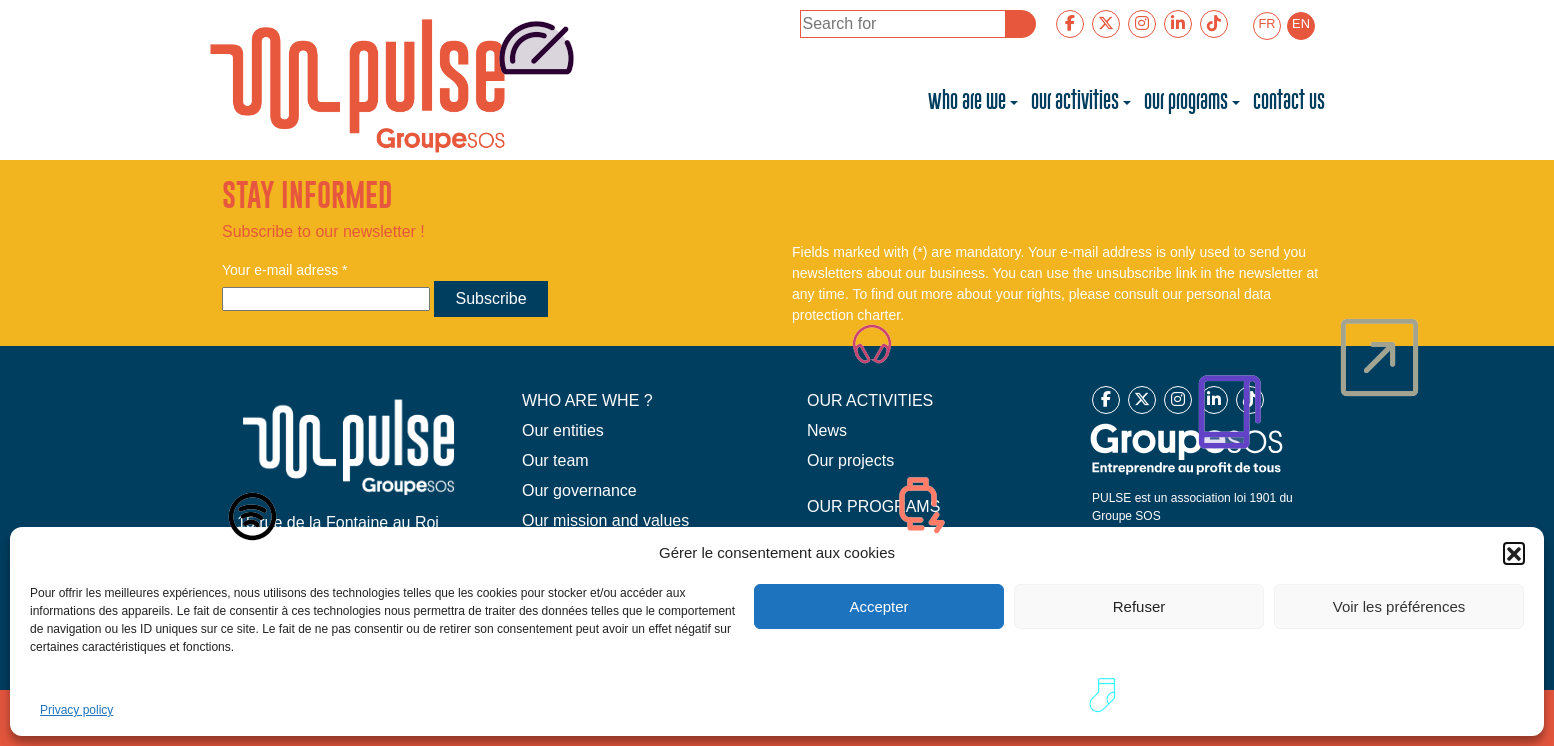  I want to click on contact customer support, so click(872, 344).